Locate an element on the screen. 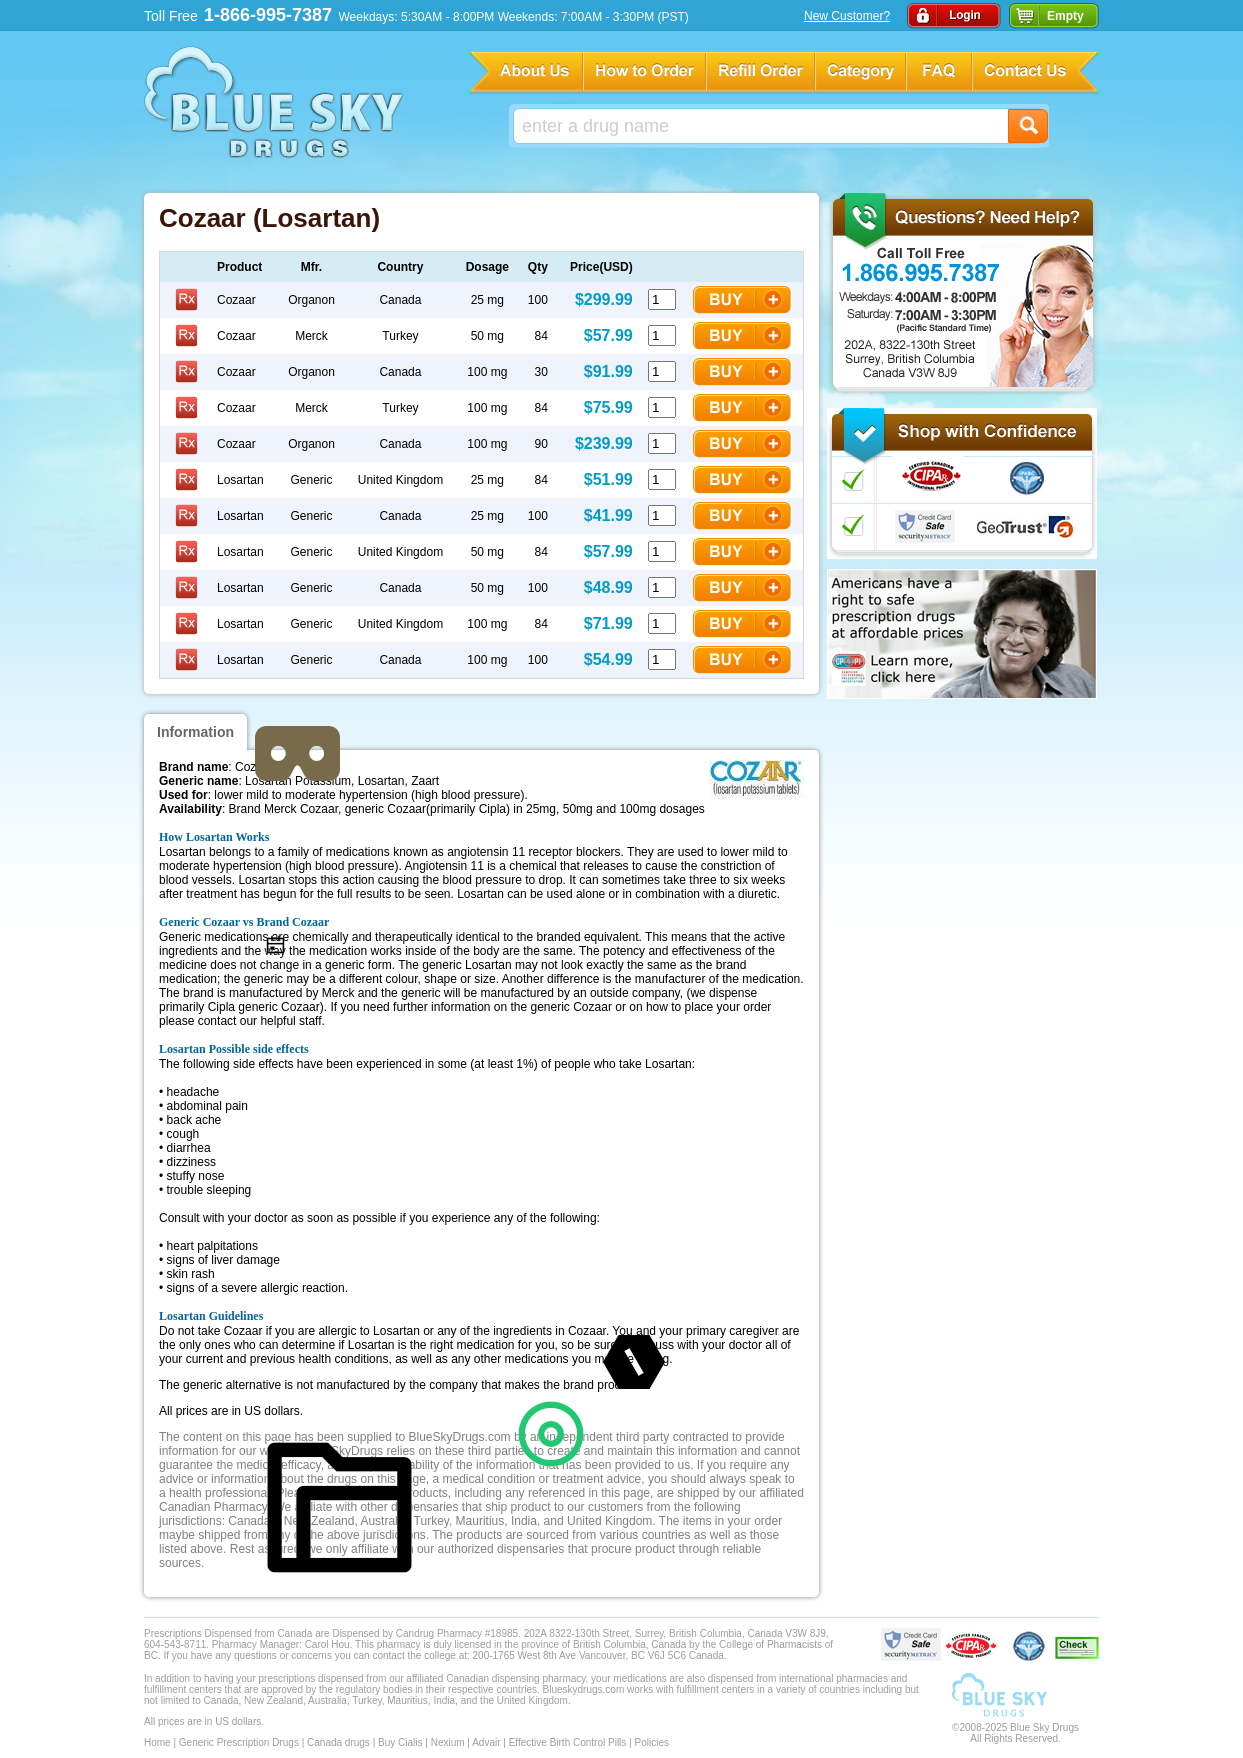  view music album or disc is located at coordinates (551, 1434).